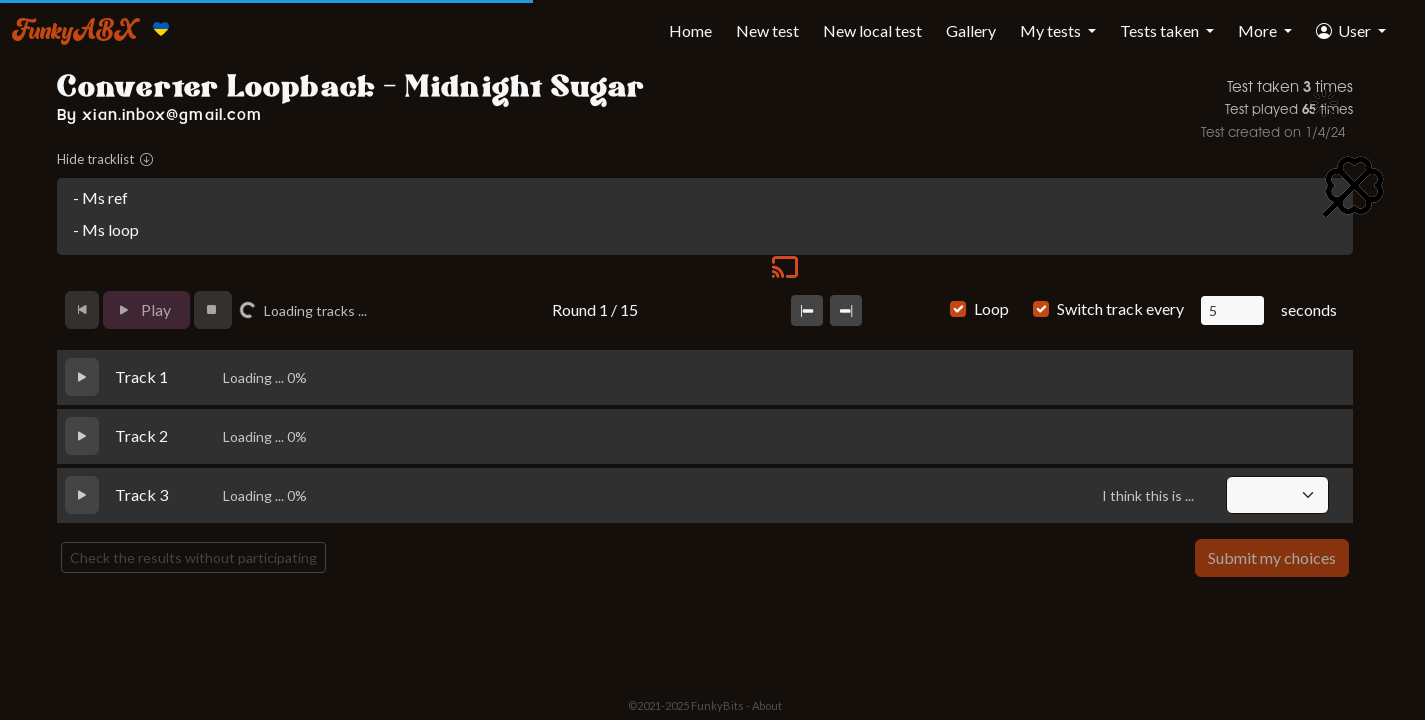  What do you see at coordinates (785, 267) in the screenshot?
I see `cast media to a nearby device` at bounding box center [785, 267].